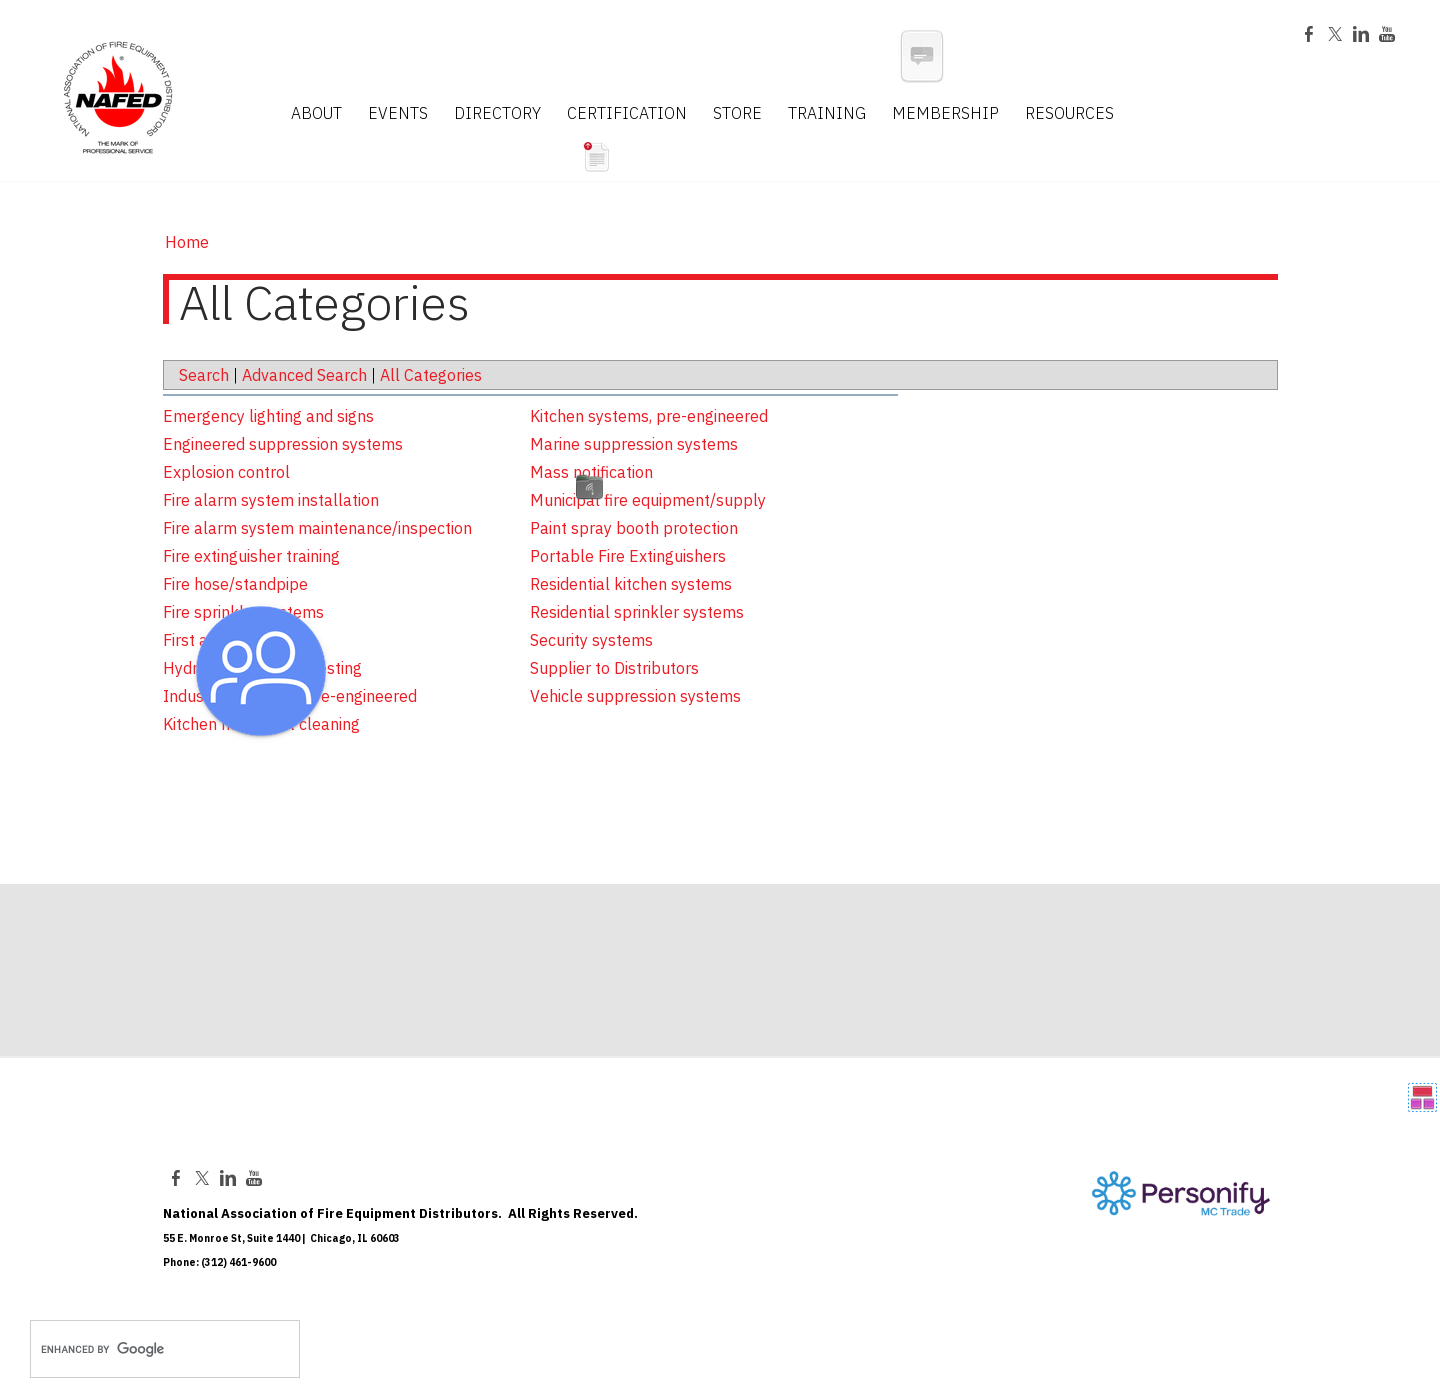 This screenshot has width=1440, height=1395. I want to click on a microdvd subtitle file, so click(922, 56).